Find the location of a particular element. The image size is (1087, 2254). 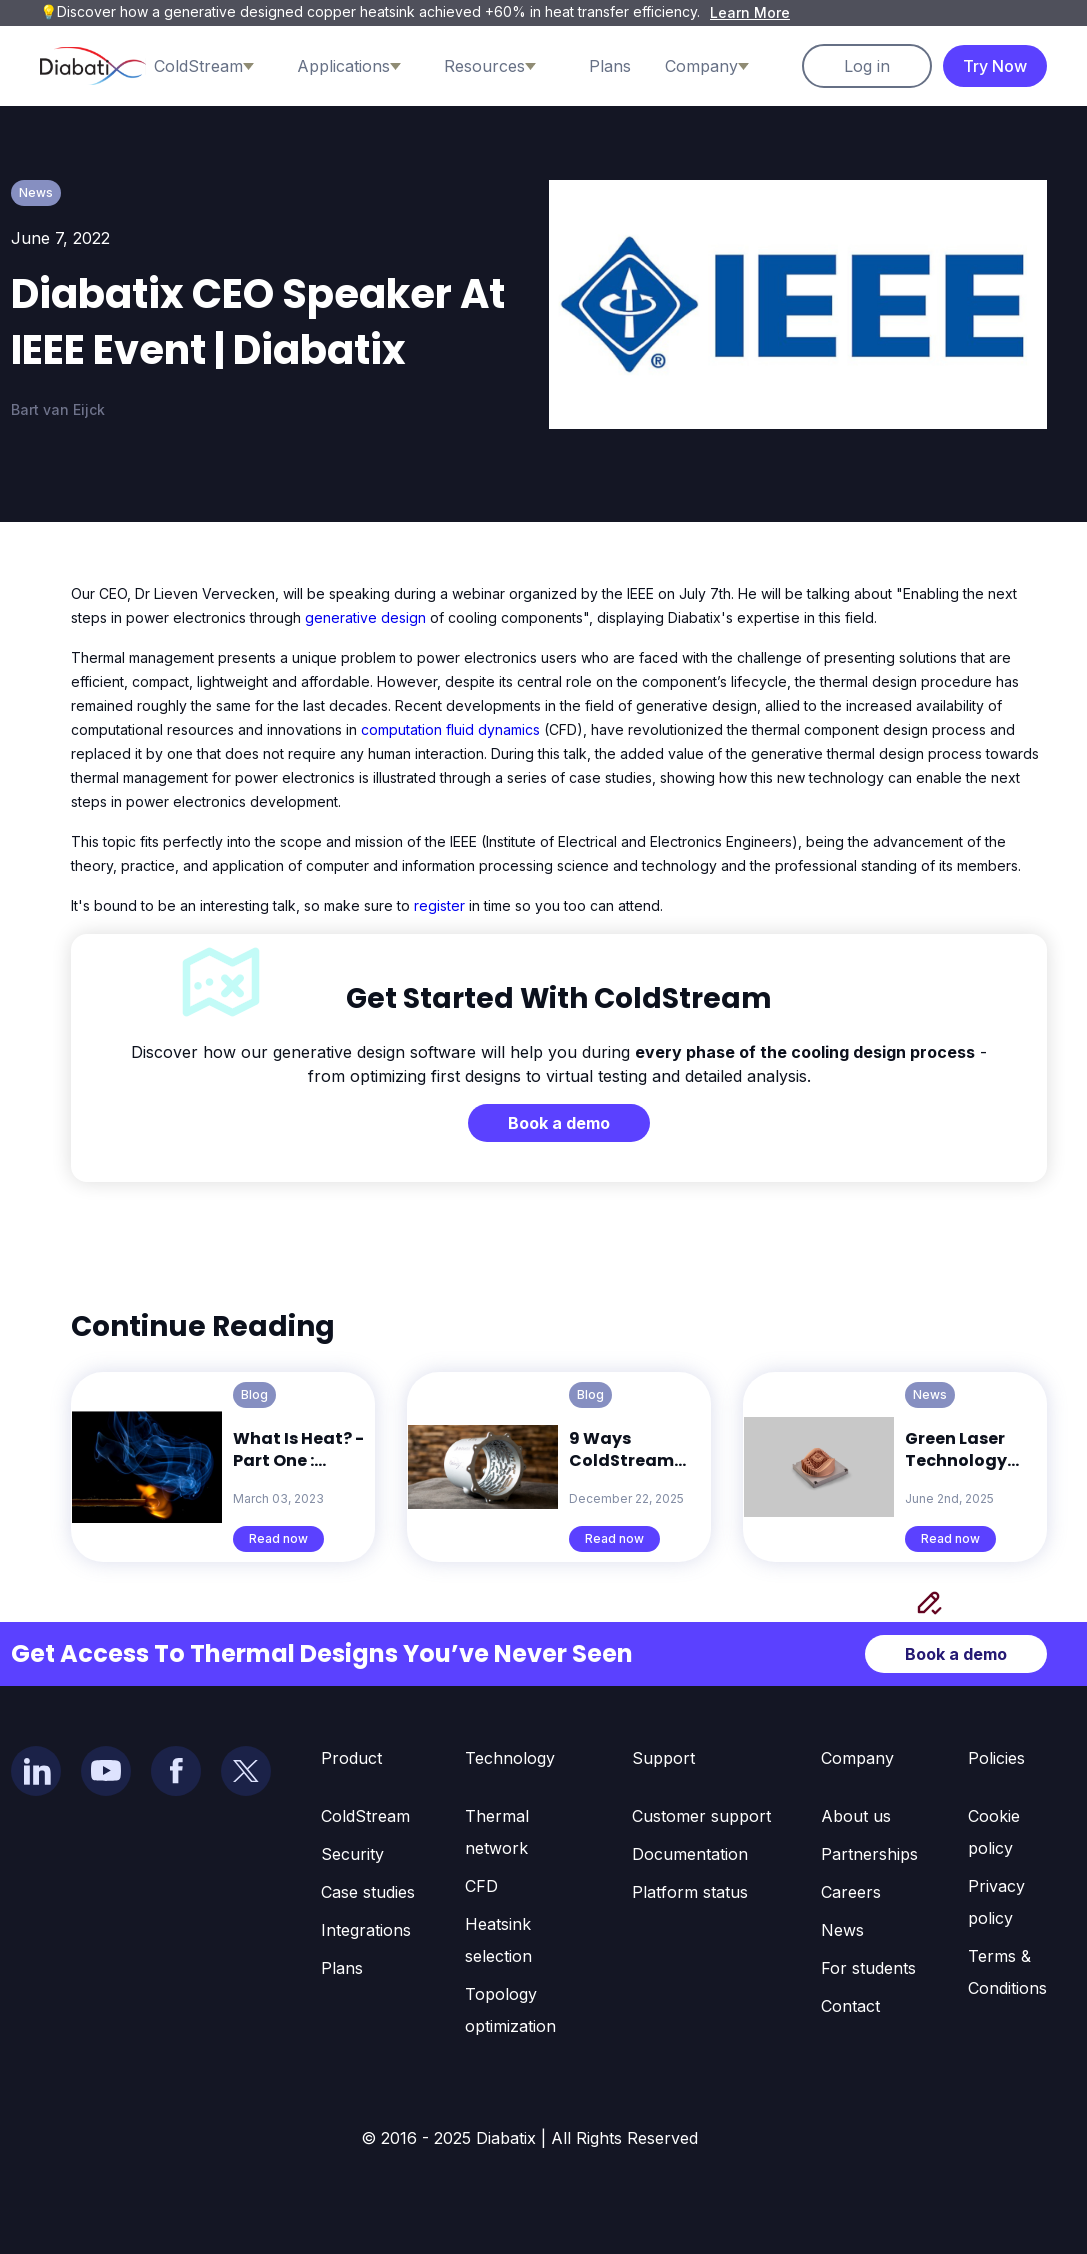

view route directions on map is located at coordinates (221, 982).